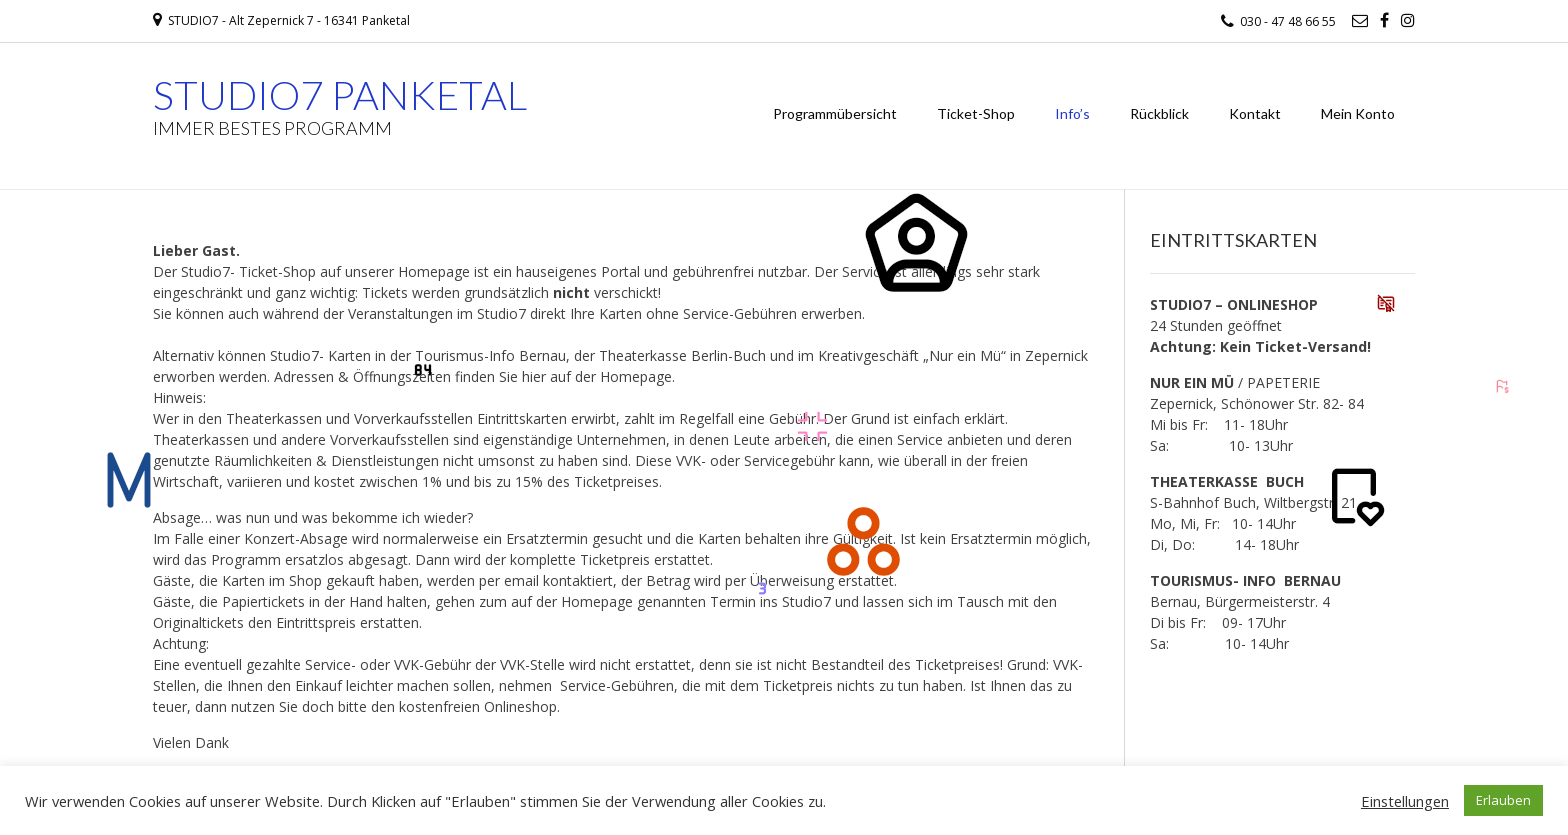 This screenshot has width=1568, height=835. I want to click on add tablet to favorites, so click(1354, 496).